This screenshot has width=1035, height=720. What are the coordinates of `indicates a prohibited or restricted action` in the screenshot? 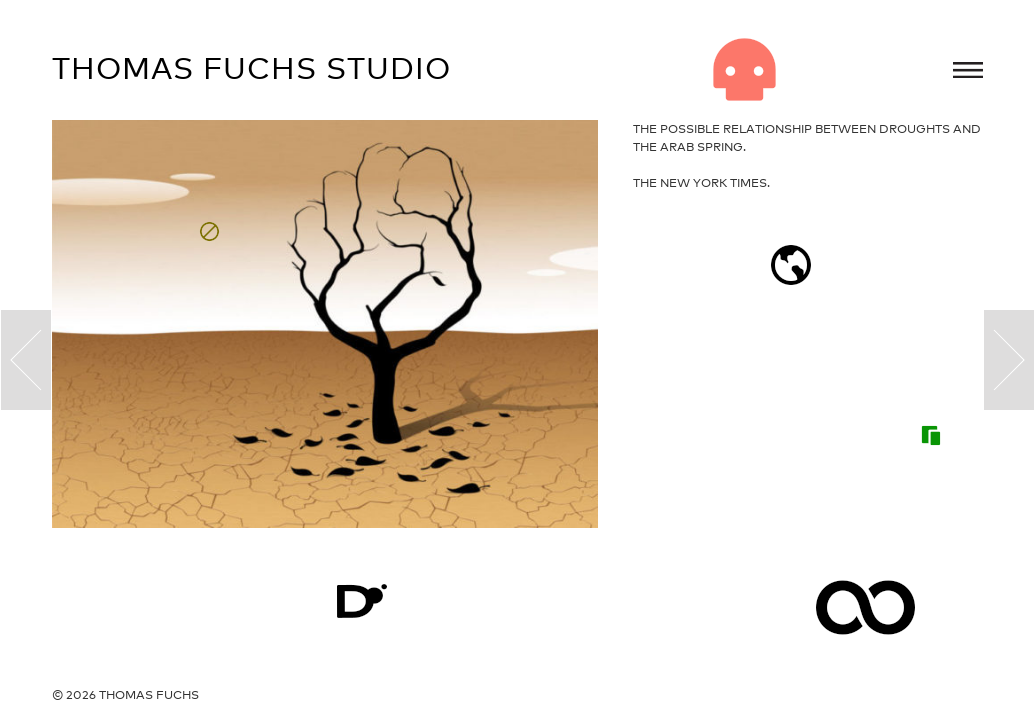 It's located at (209, 231).